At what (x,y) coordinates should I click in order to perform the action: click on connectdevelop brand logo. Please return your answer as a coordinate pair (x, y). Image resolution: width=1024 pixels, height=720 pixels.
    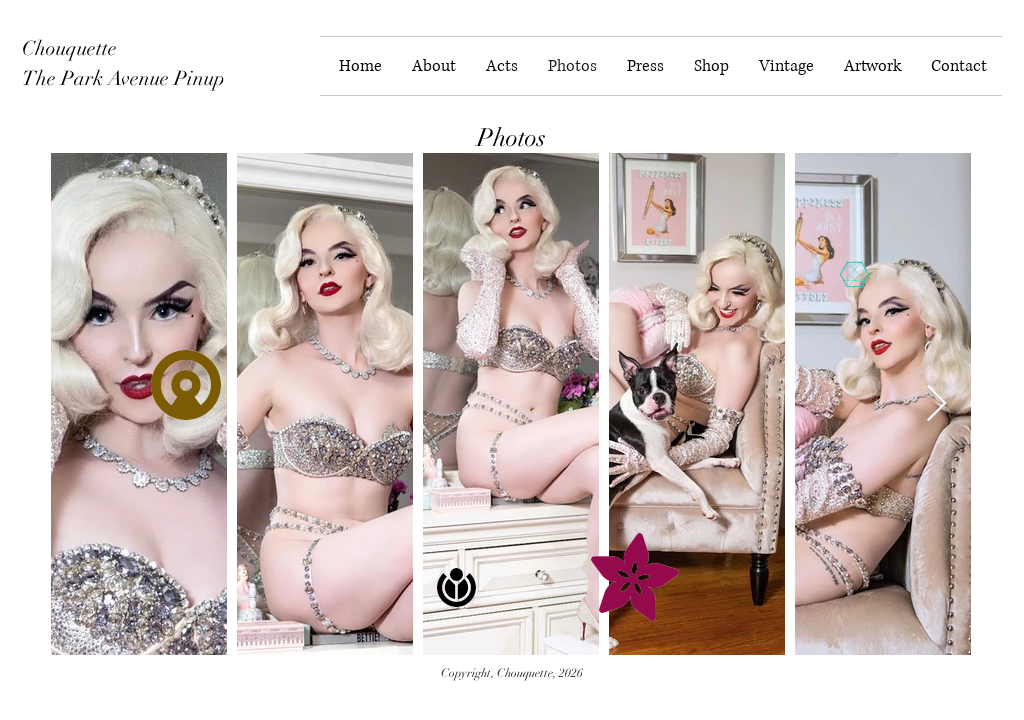
    Looking at the image, I should click on (854, 274).